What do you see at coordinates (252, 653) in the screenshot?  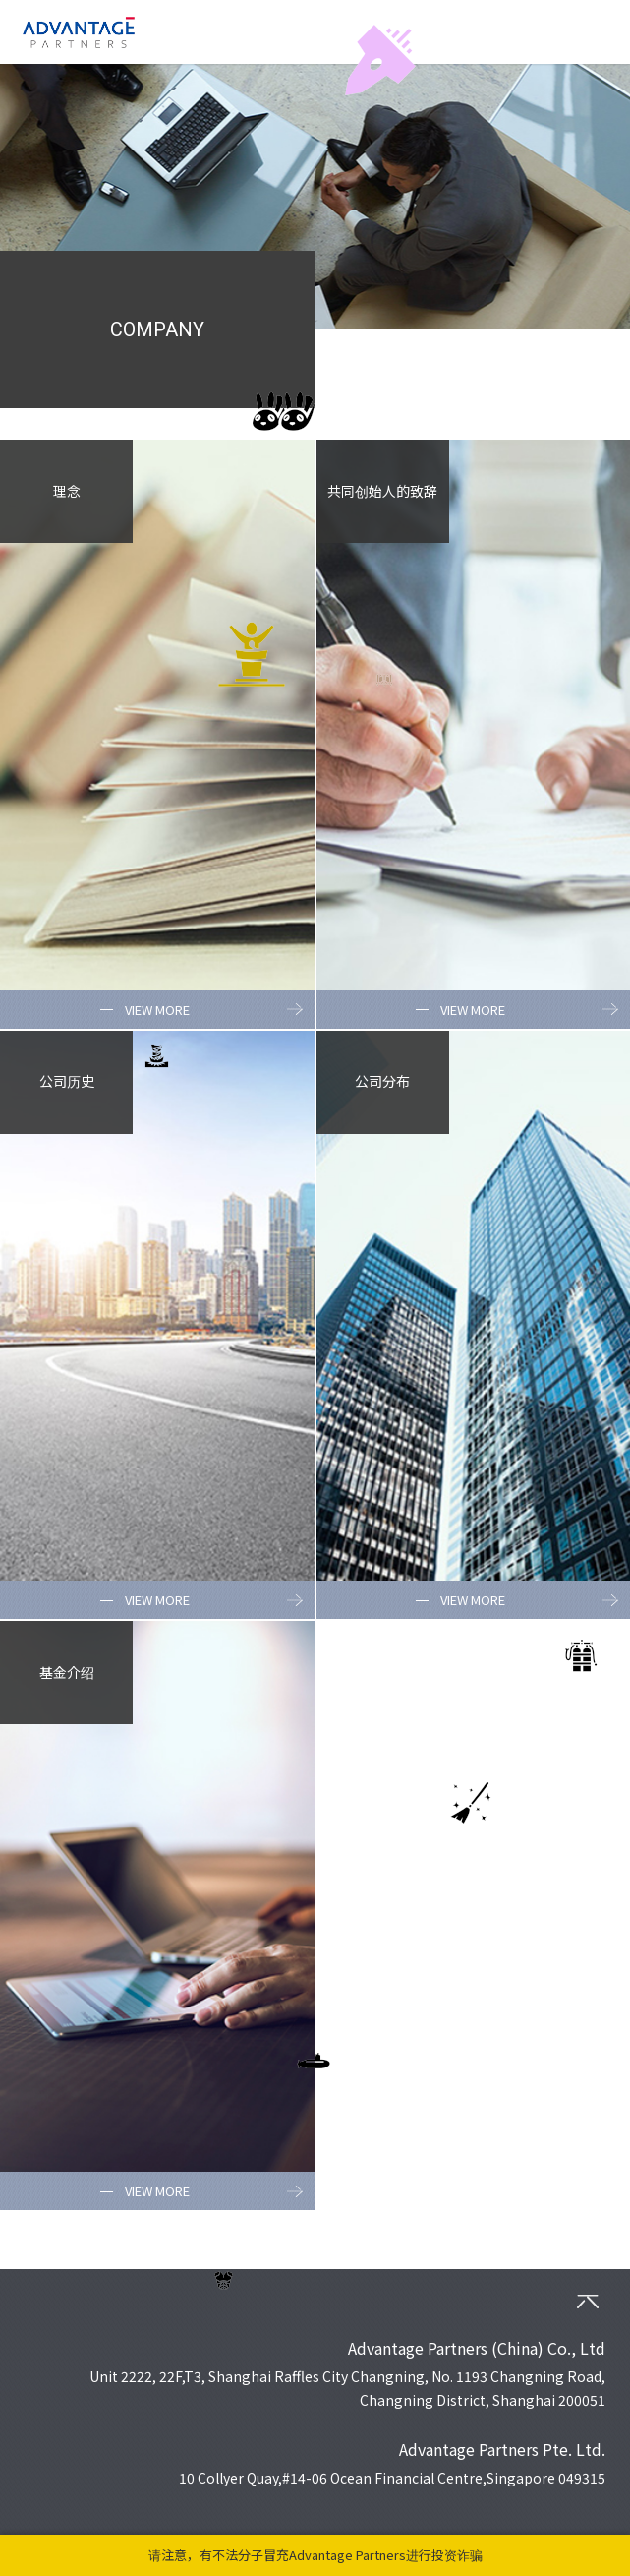 I see `access public speaking or presentation mode` at bounding box center [252, 653].